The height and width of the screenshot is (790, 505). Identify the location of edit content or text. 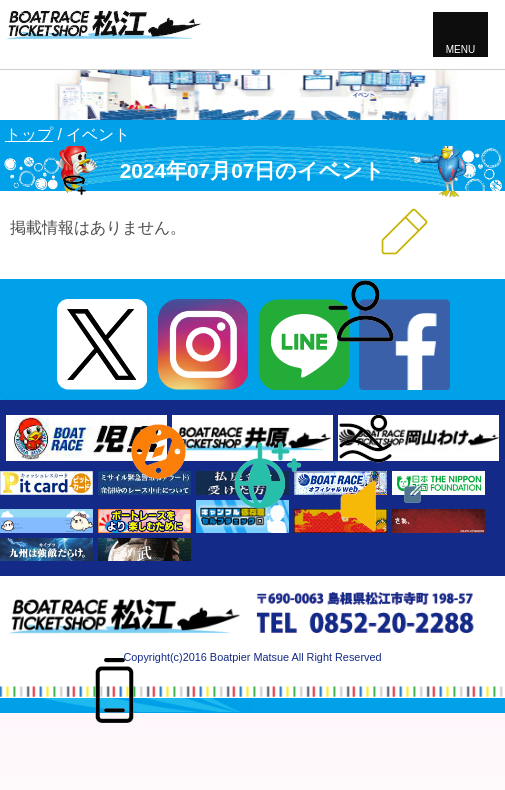
(403, 232).